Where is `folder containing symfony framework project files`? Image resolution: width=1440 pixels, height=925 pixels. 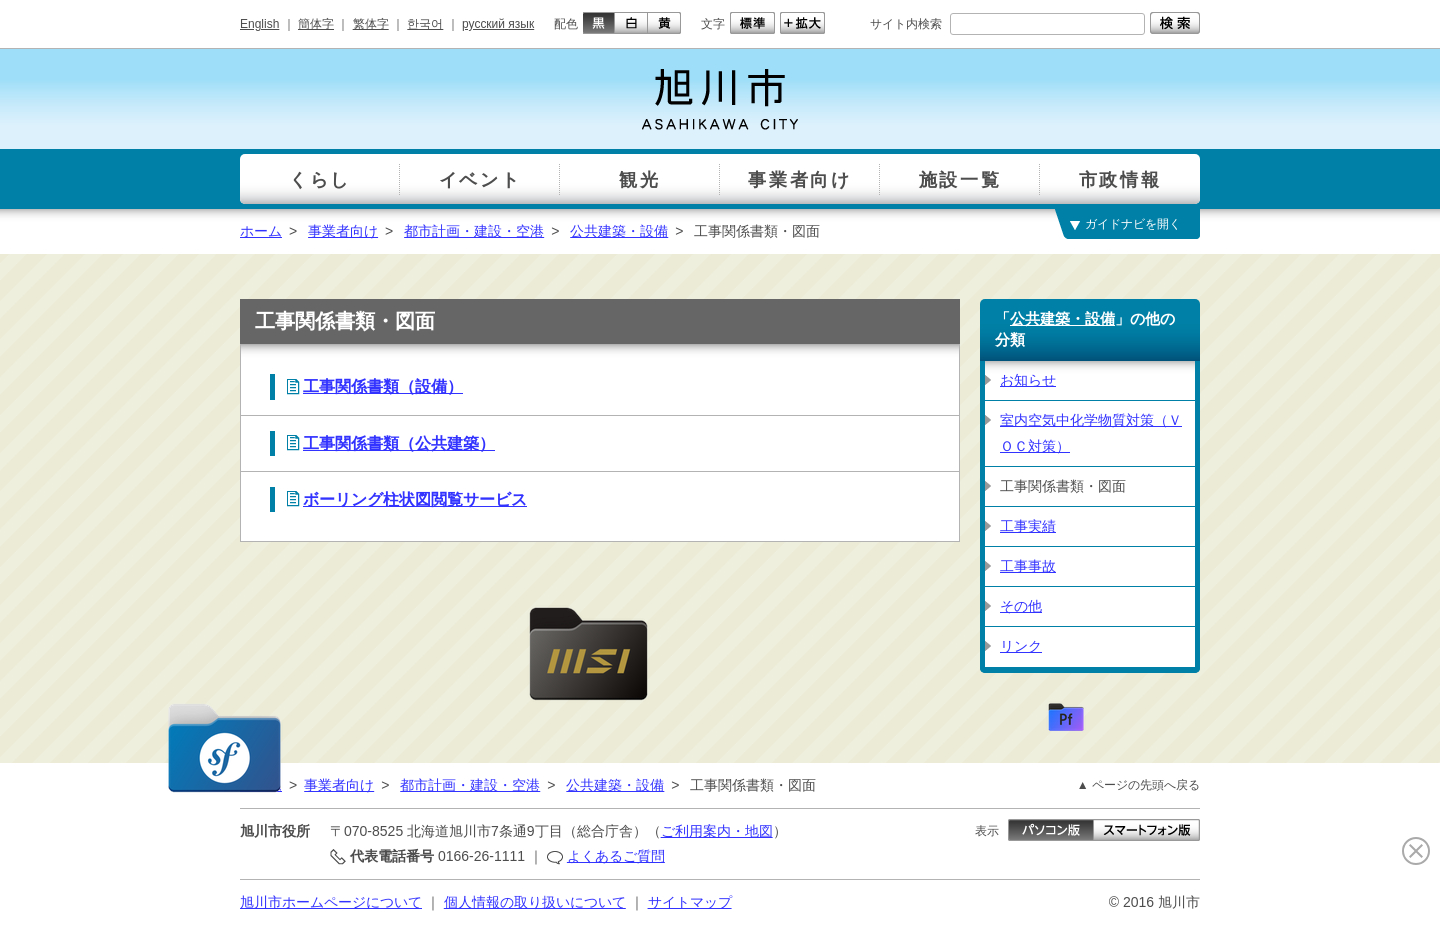 folder containing symfony framework project files is located at coordinates (224, 751).